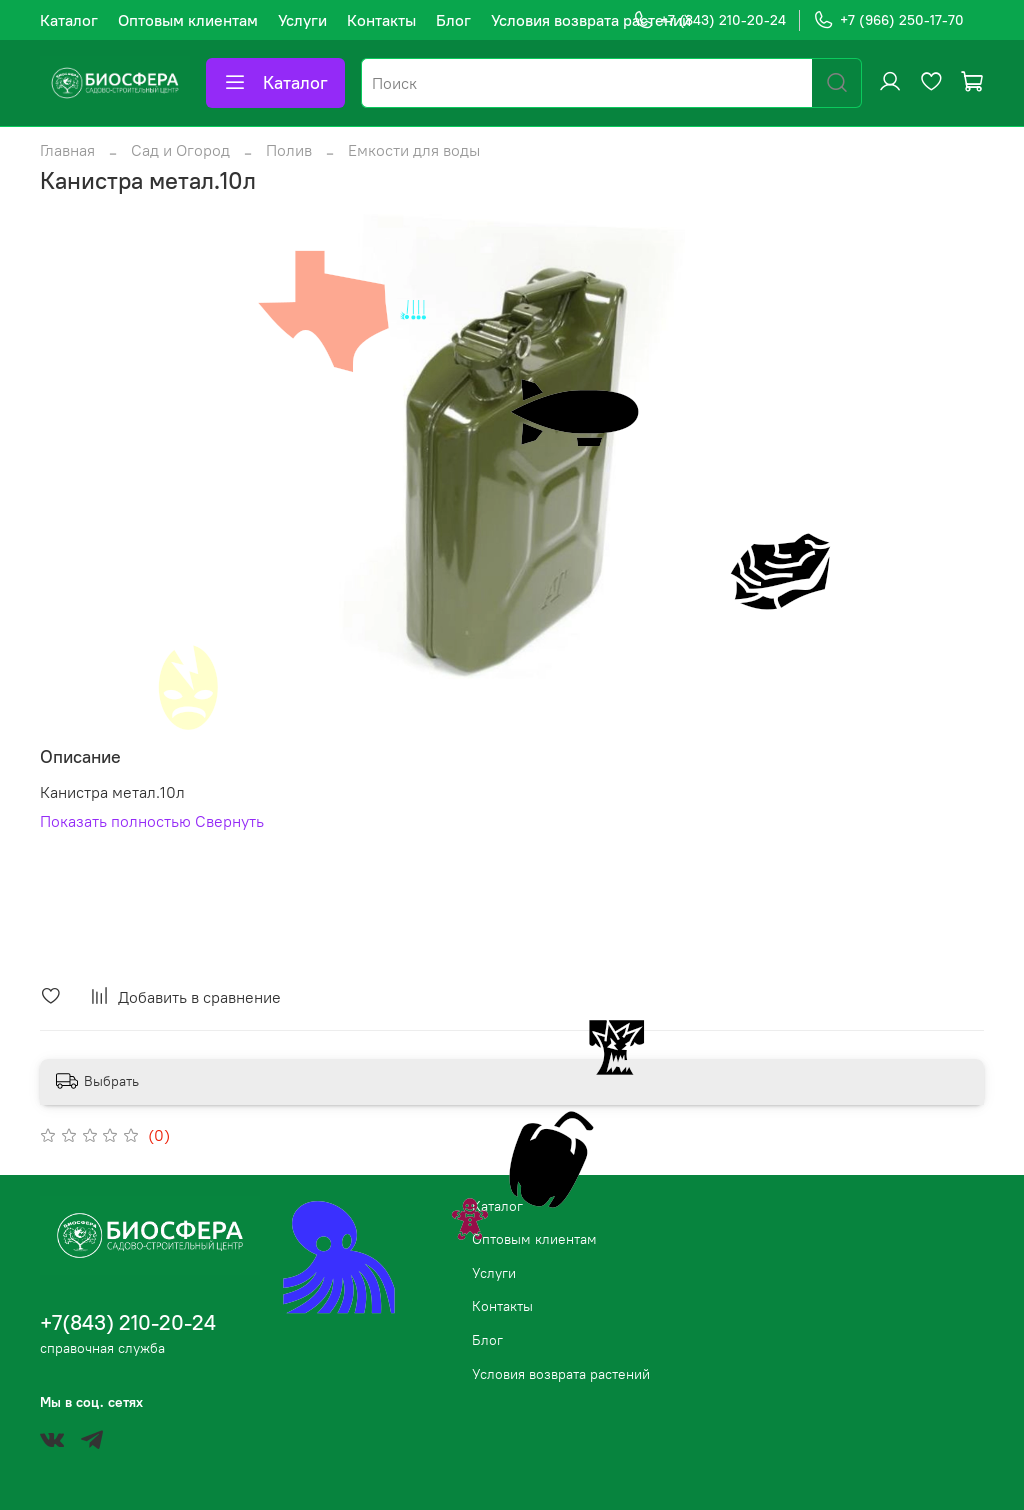 This screenshot has width=1024, height=1510. I want to click on indicates seafood or shellfish category, so click(780, 571).